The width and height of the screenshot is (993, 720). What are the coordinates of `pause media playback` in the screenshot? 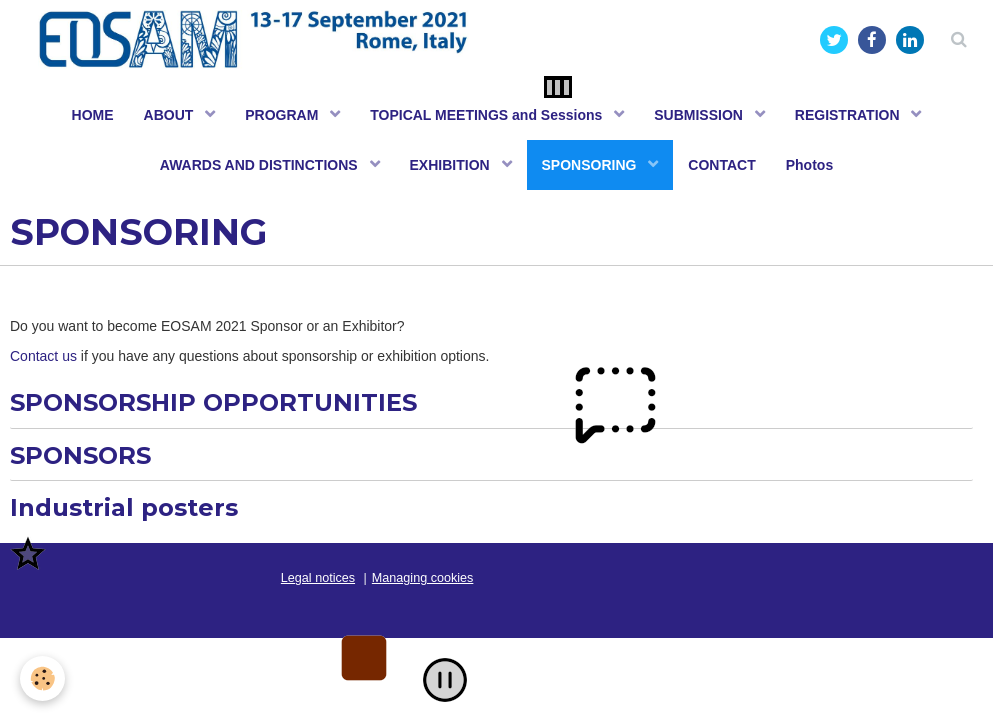 It's located at (445, 680).